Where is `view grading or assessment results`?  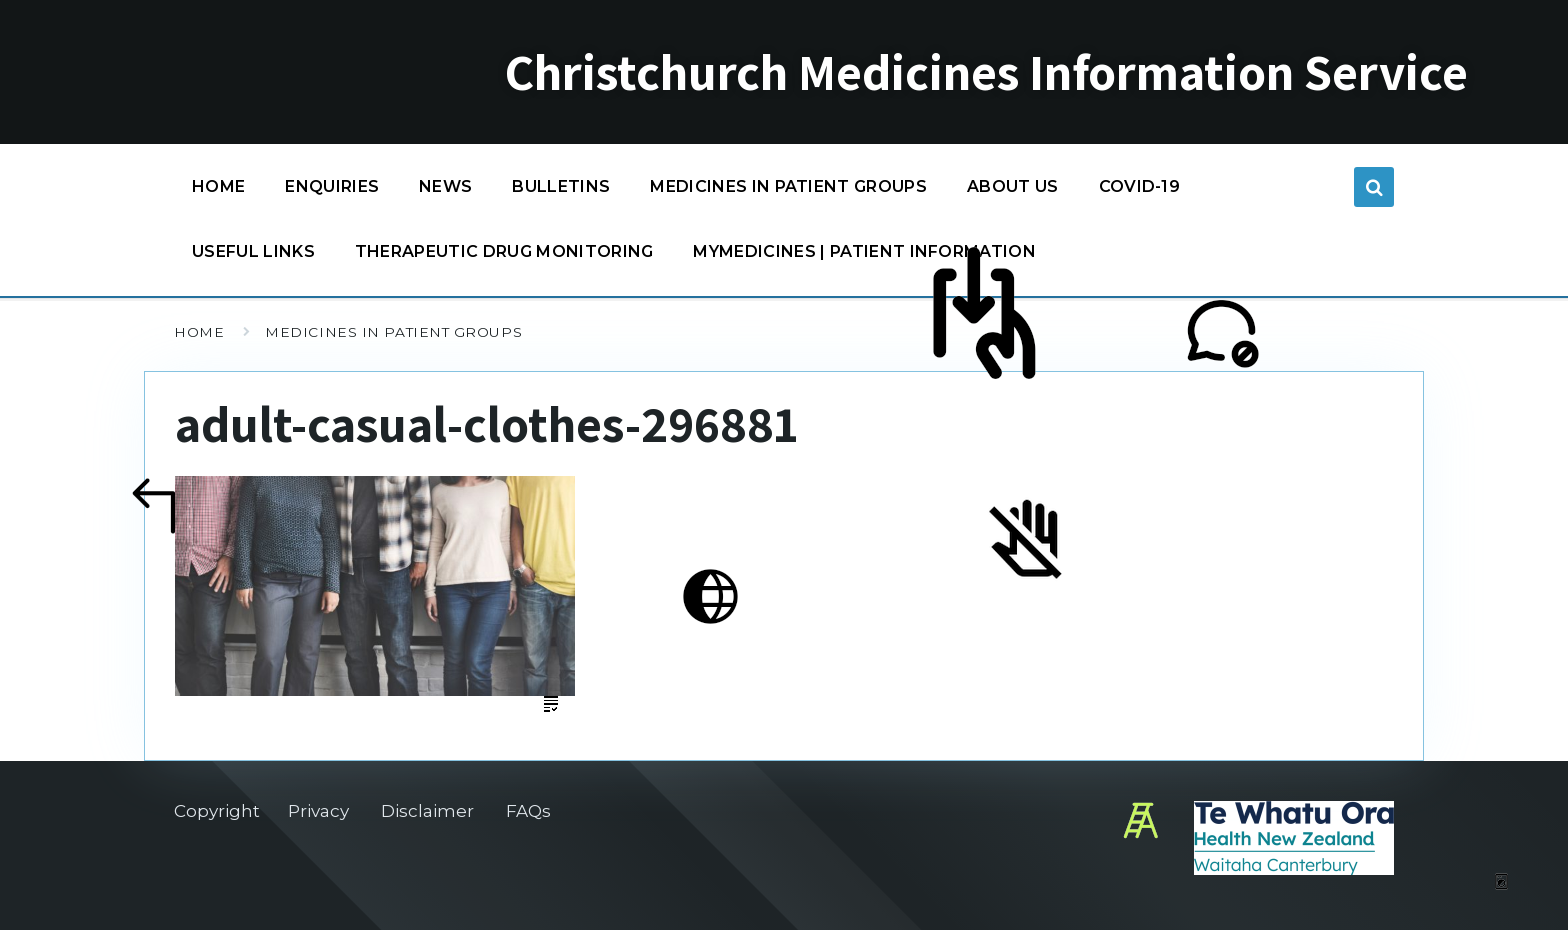 view grading or assessment results is located at coordinates (551, 704).